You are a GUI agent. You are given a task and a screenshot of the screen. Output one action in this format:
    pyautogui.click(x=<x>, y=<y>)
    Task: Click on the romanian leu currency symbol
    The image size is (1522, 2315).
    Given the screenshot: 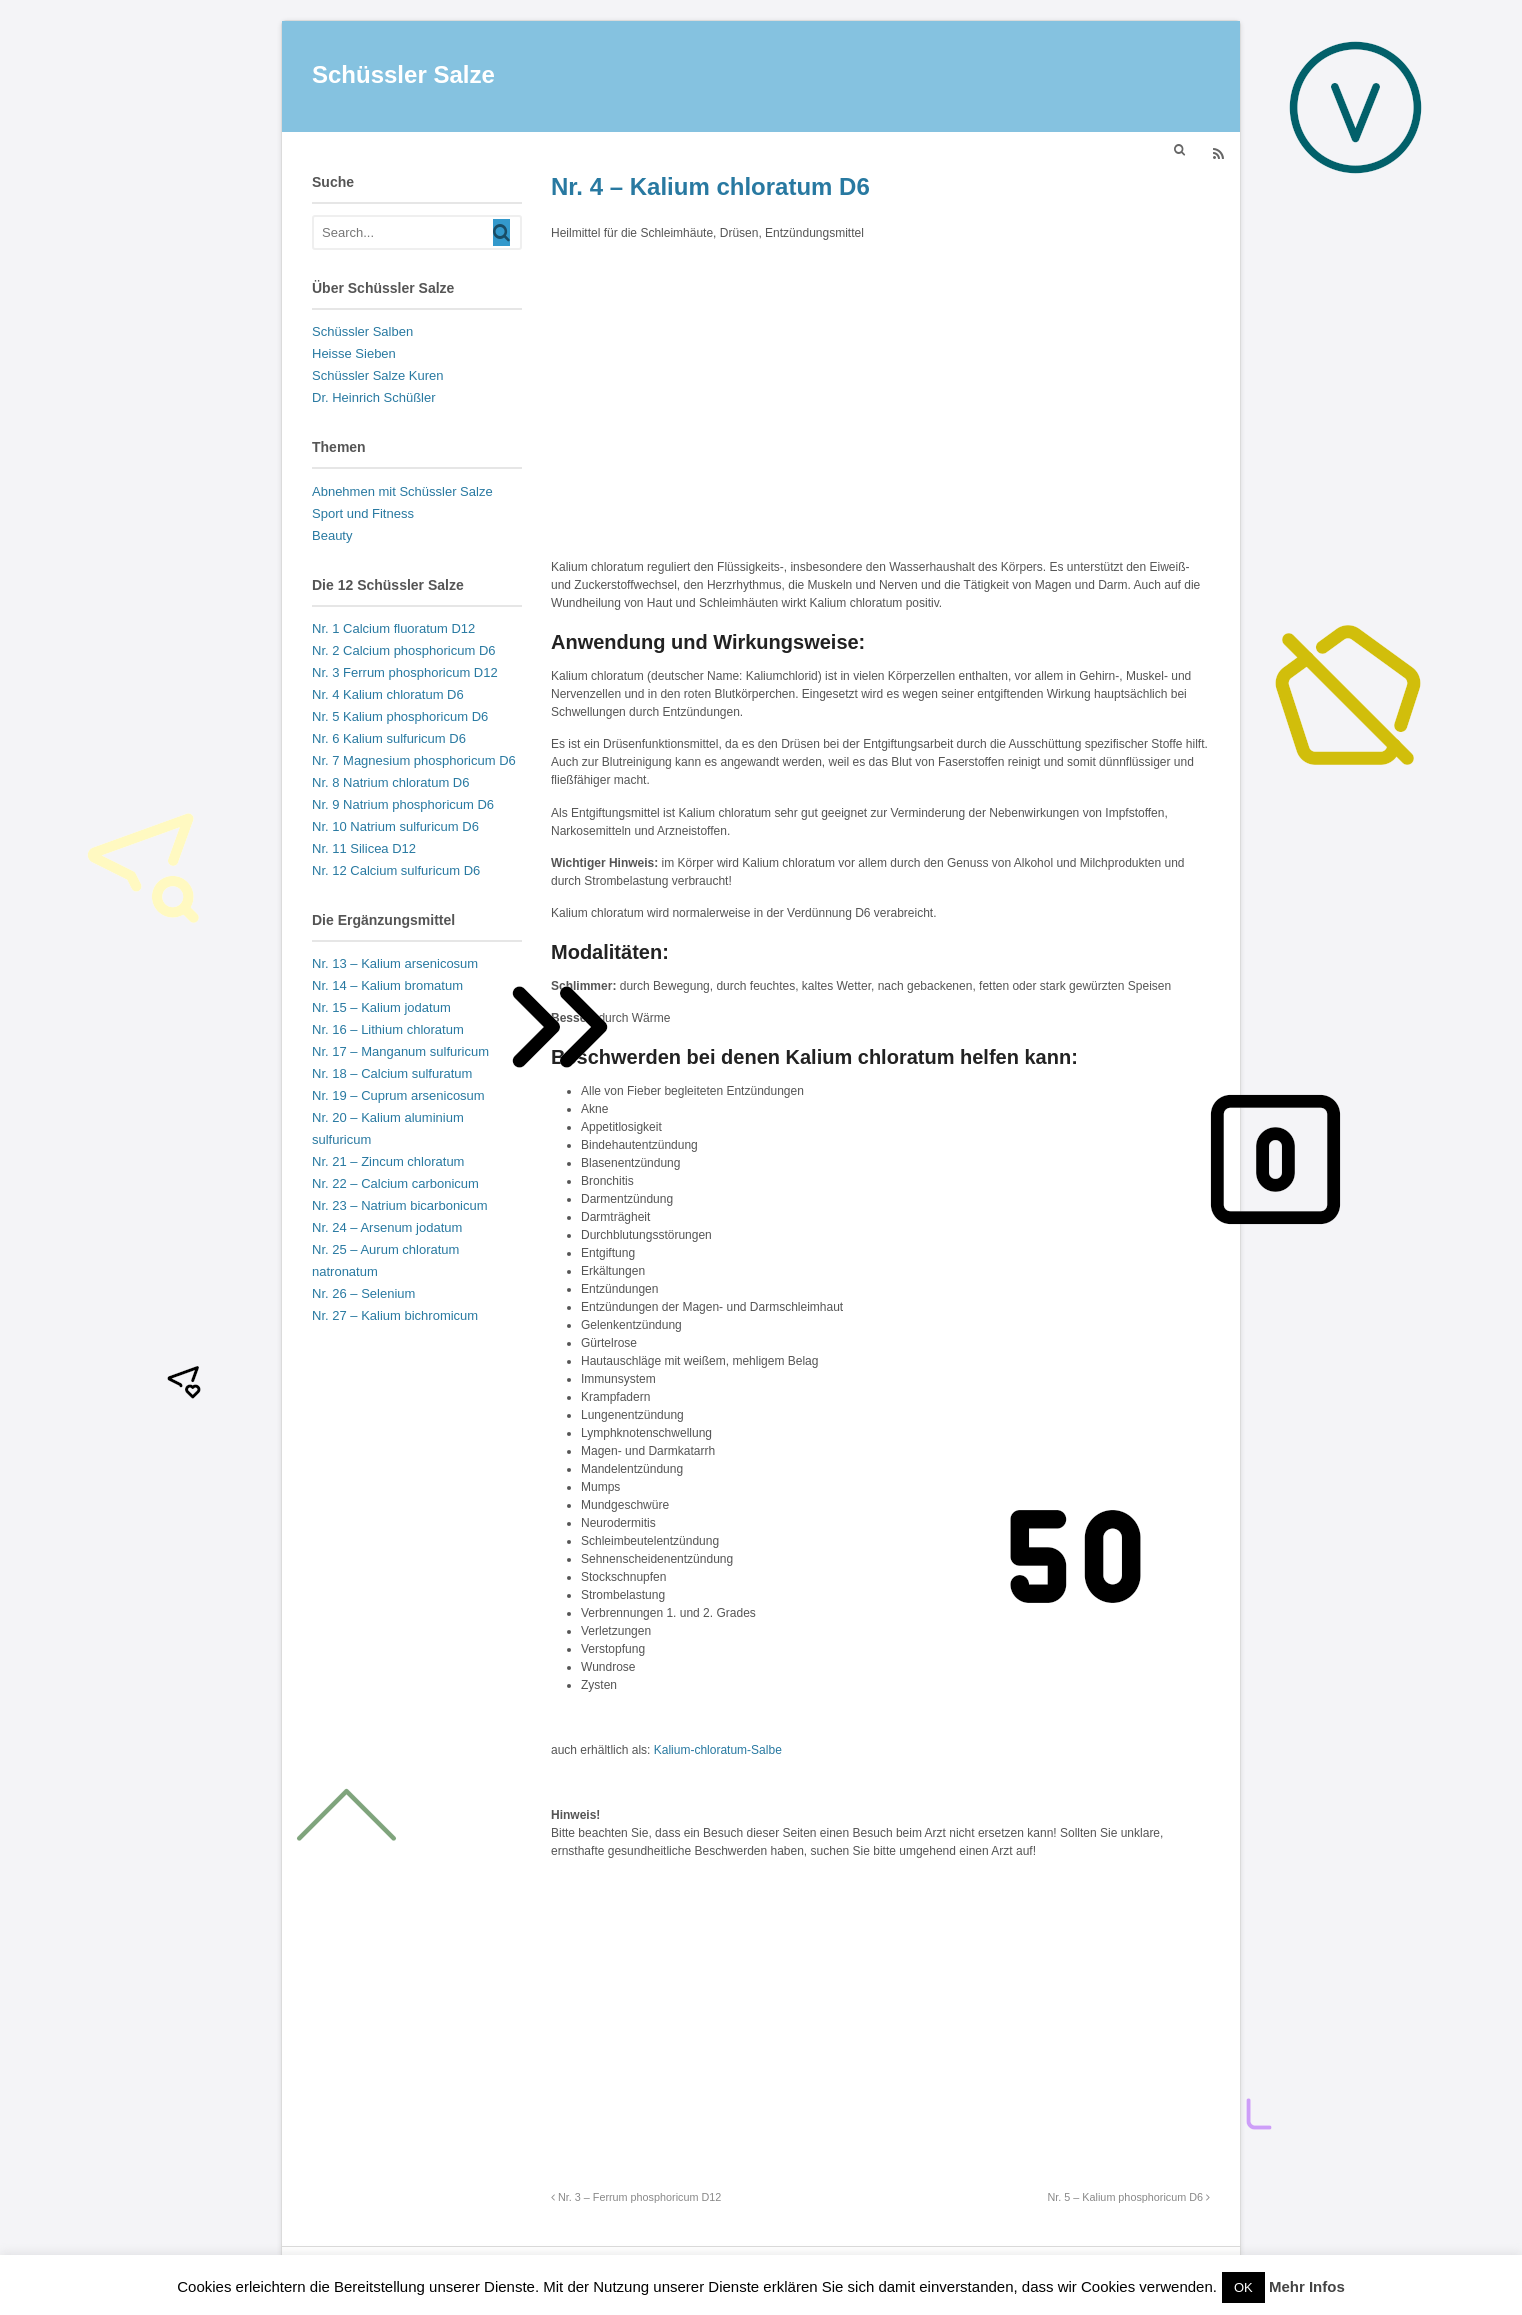 What is the action you would take?
    pyautogui.click(x=1259, y=2115)
    